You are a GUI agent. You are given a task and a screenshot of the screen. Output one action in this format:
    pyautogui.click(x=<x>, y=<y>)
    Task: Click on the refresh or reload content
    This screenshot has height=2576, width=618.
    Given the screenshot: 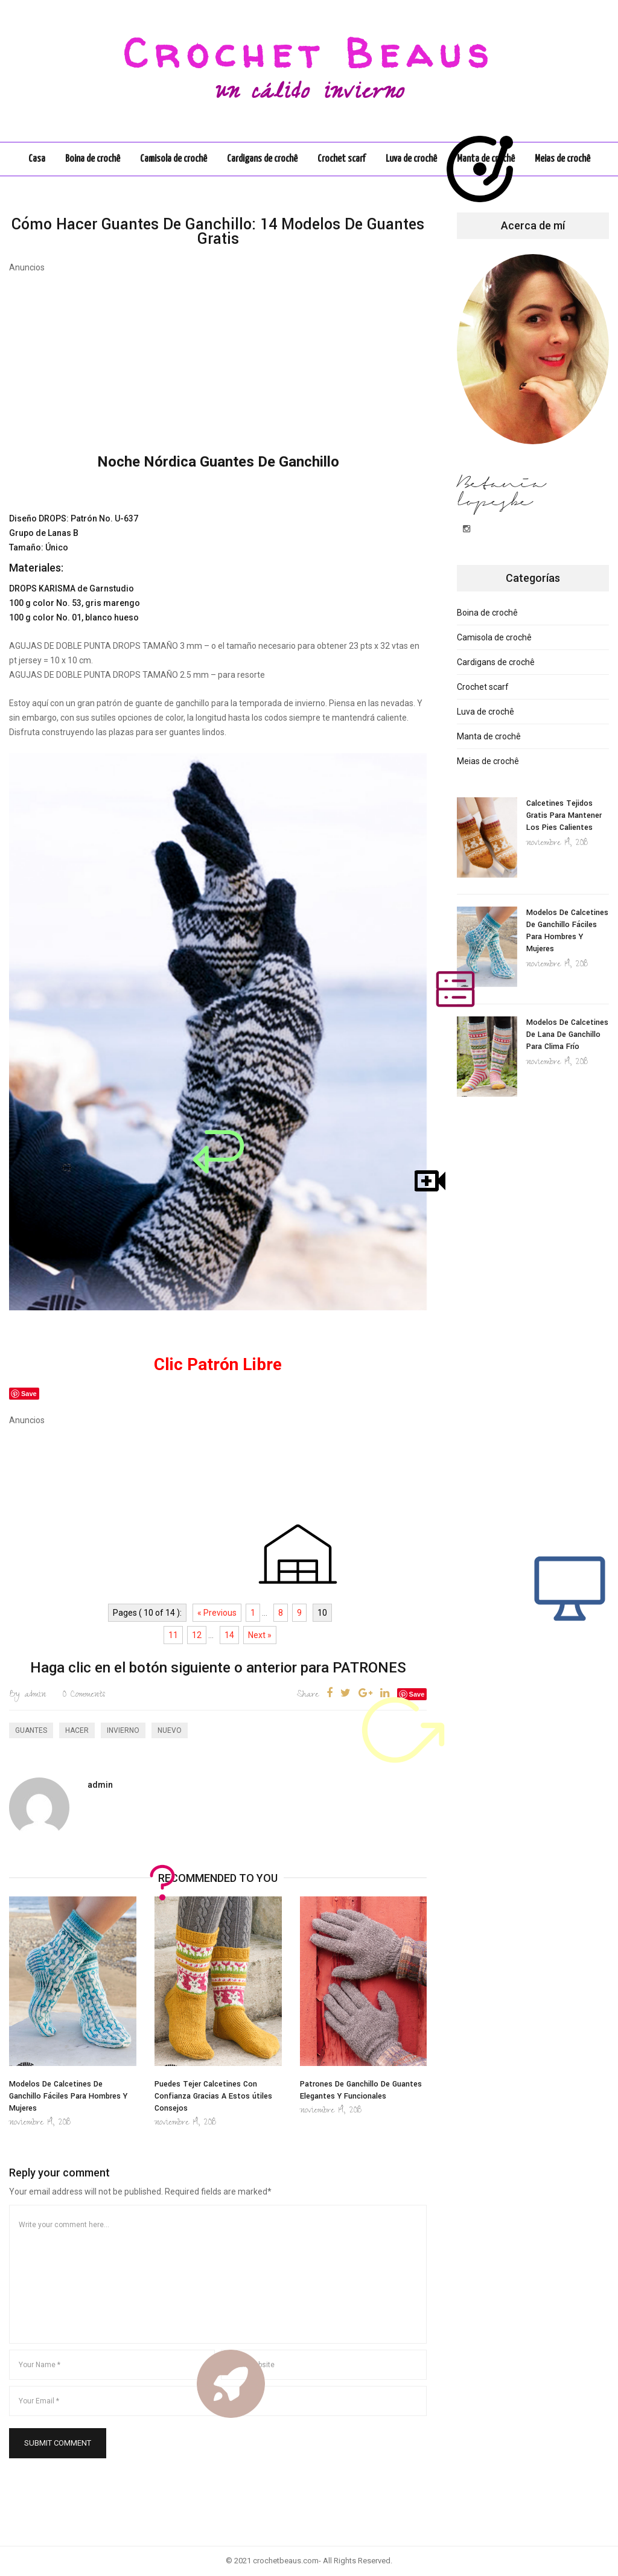 What is the action you would take?
    pyautogui.click(x=404, y=1730)
    